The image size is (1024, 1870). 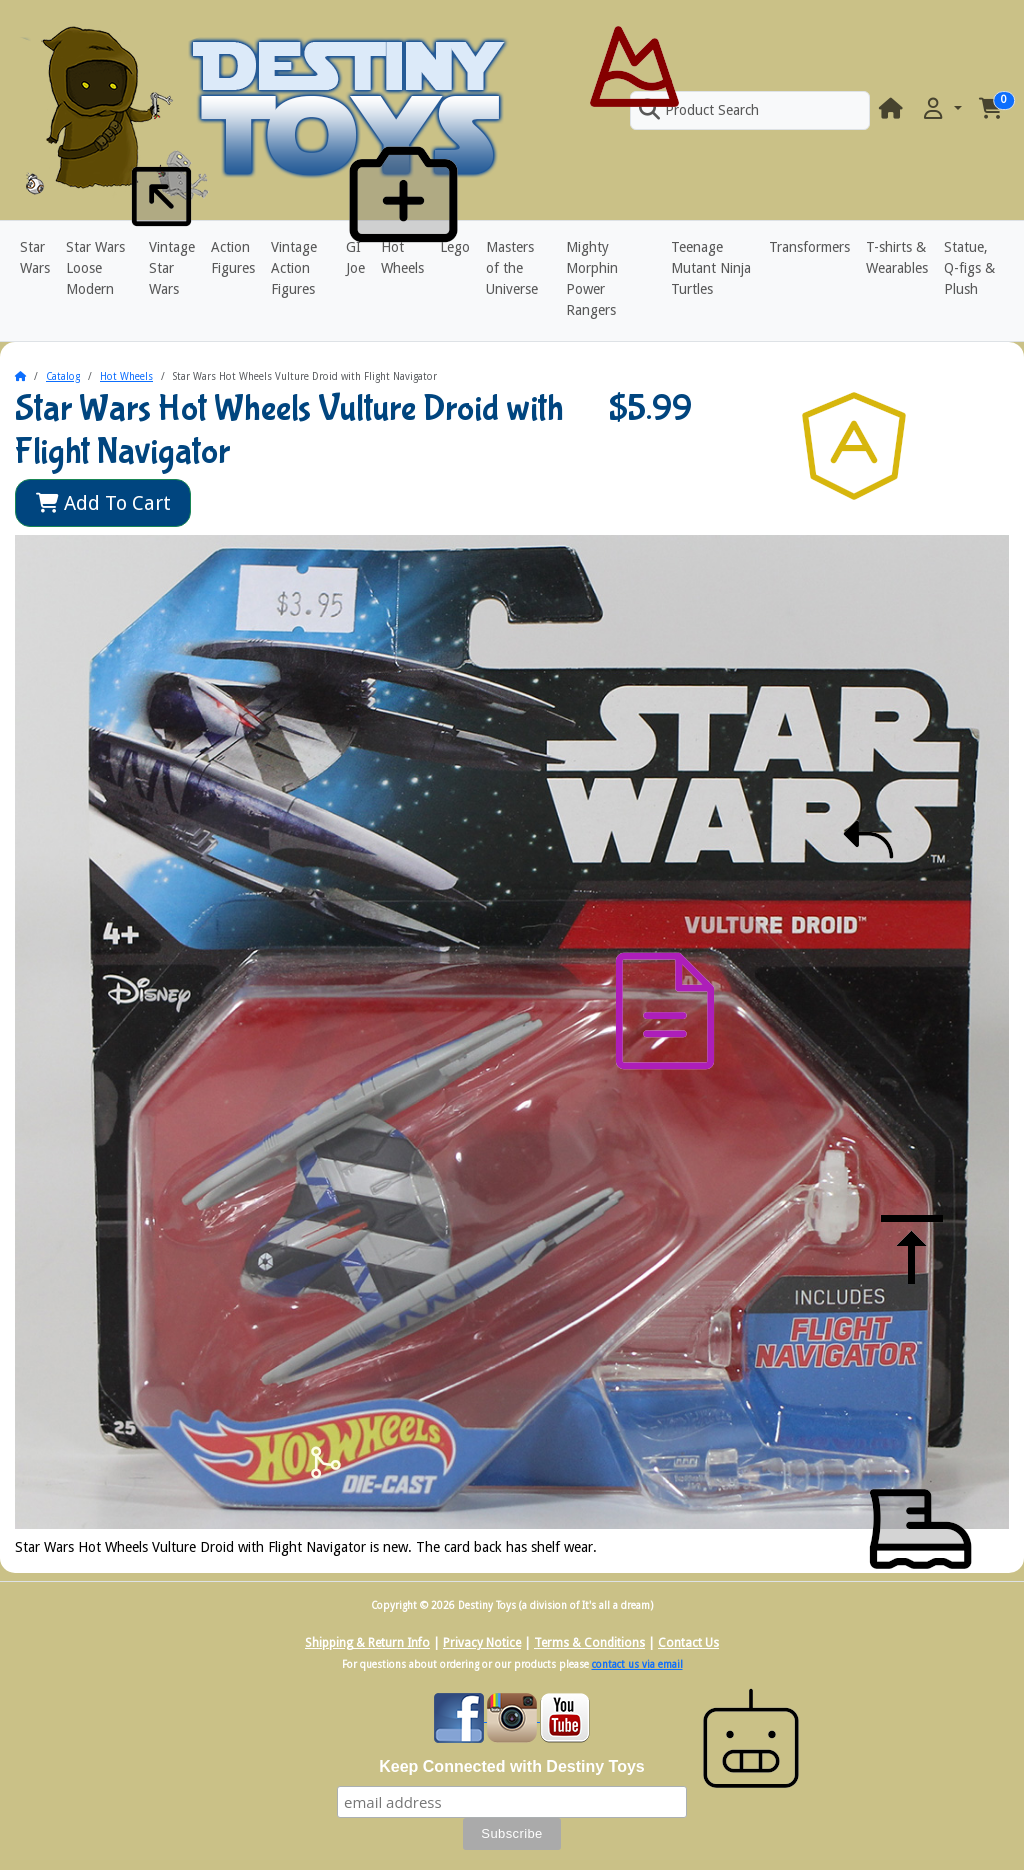 What do you see at coordinates (665, 1011) in the screenshot?
I see `view document or text file` at bounding box center [665, 1011].